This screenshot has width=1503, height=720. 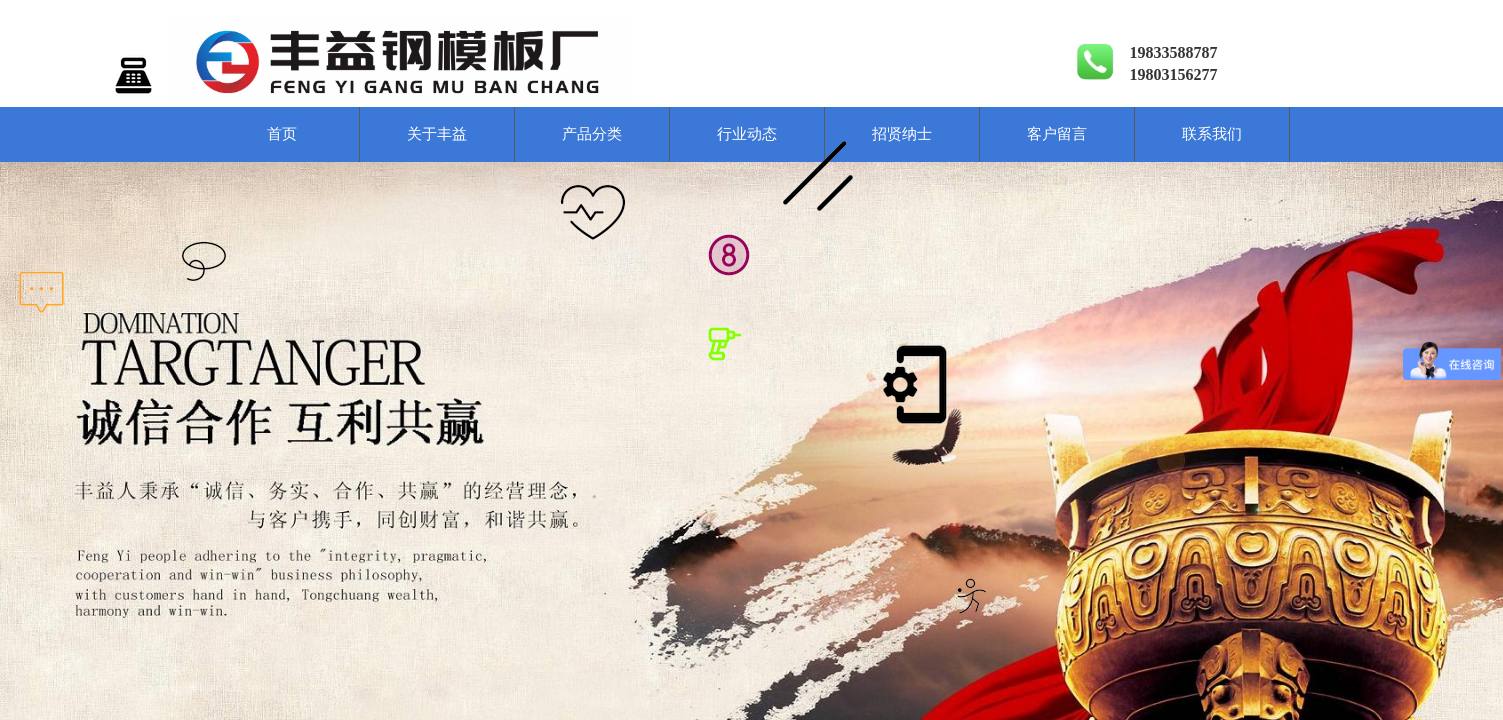 I want to click on access power tools or hardware category, so click(x=725, y=344).